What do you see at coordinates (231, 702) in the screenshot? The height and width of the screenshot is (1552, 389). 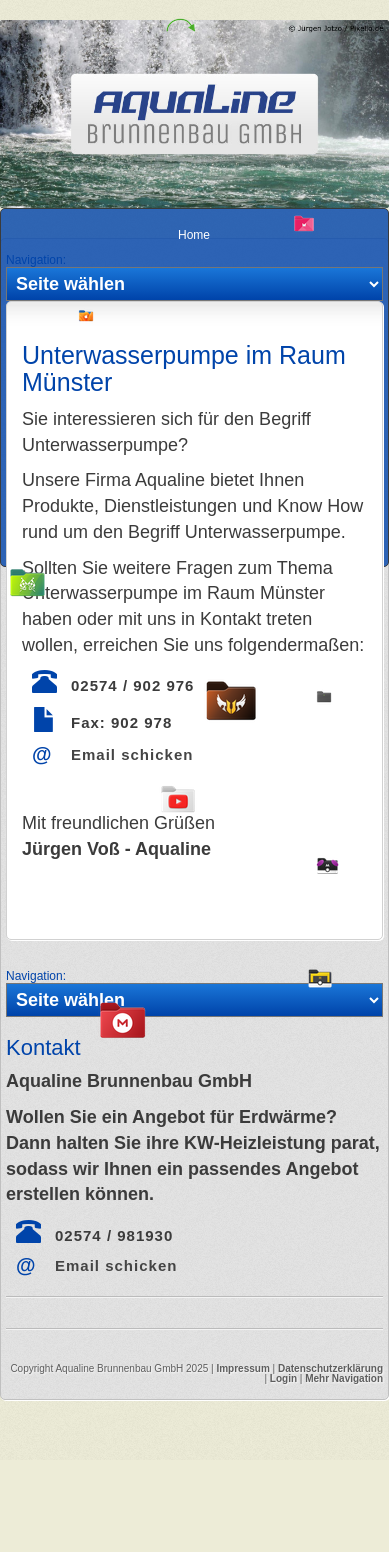 I see `open asus tuf gaming files folder` at bounding box center [231, 702].